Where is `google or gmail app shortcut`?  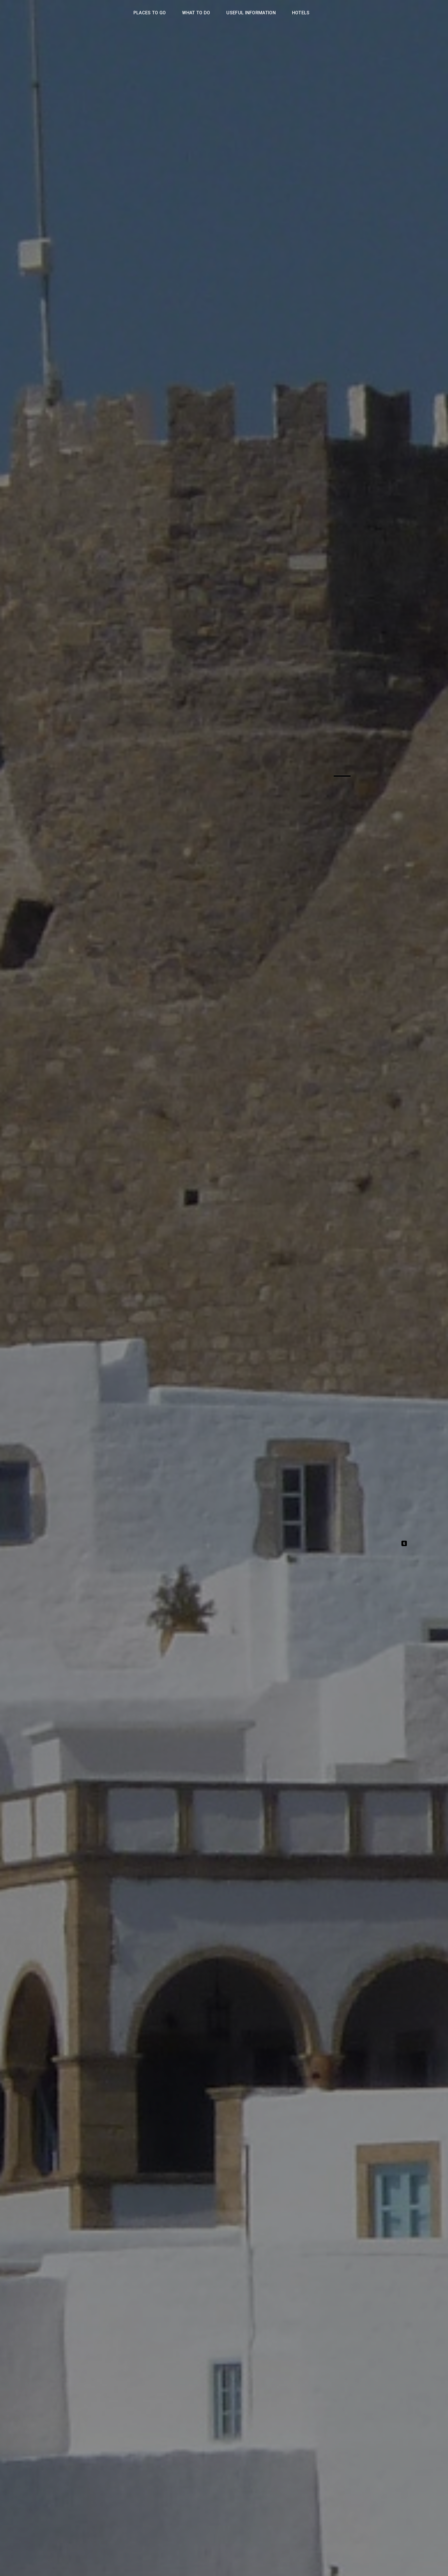
google or gmail app shortcut is located at coordinates (404, 1543).